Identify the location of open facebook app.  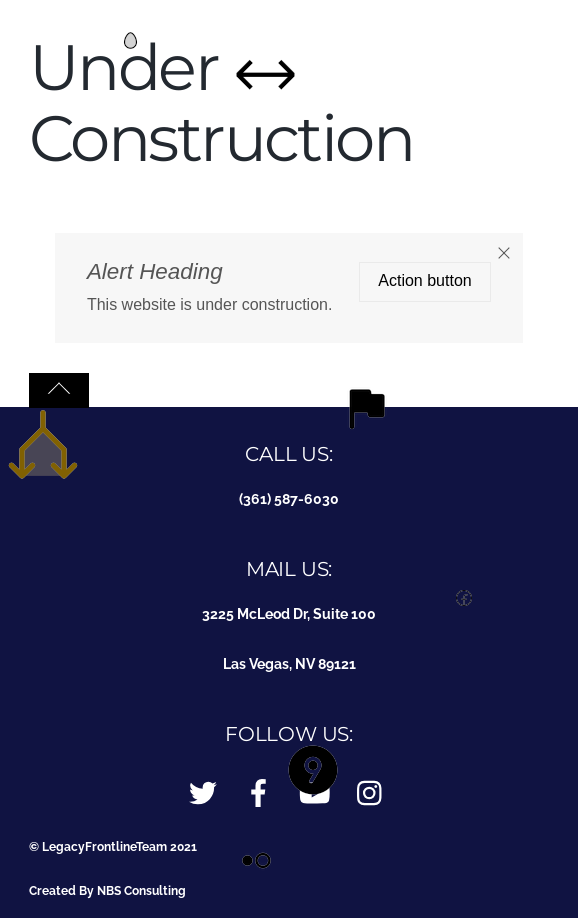
(464, 598).